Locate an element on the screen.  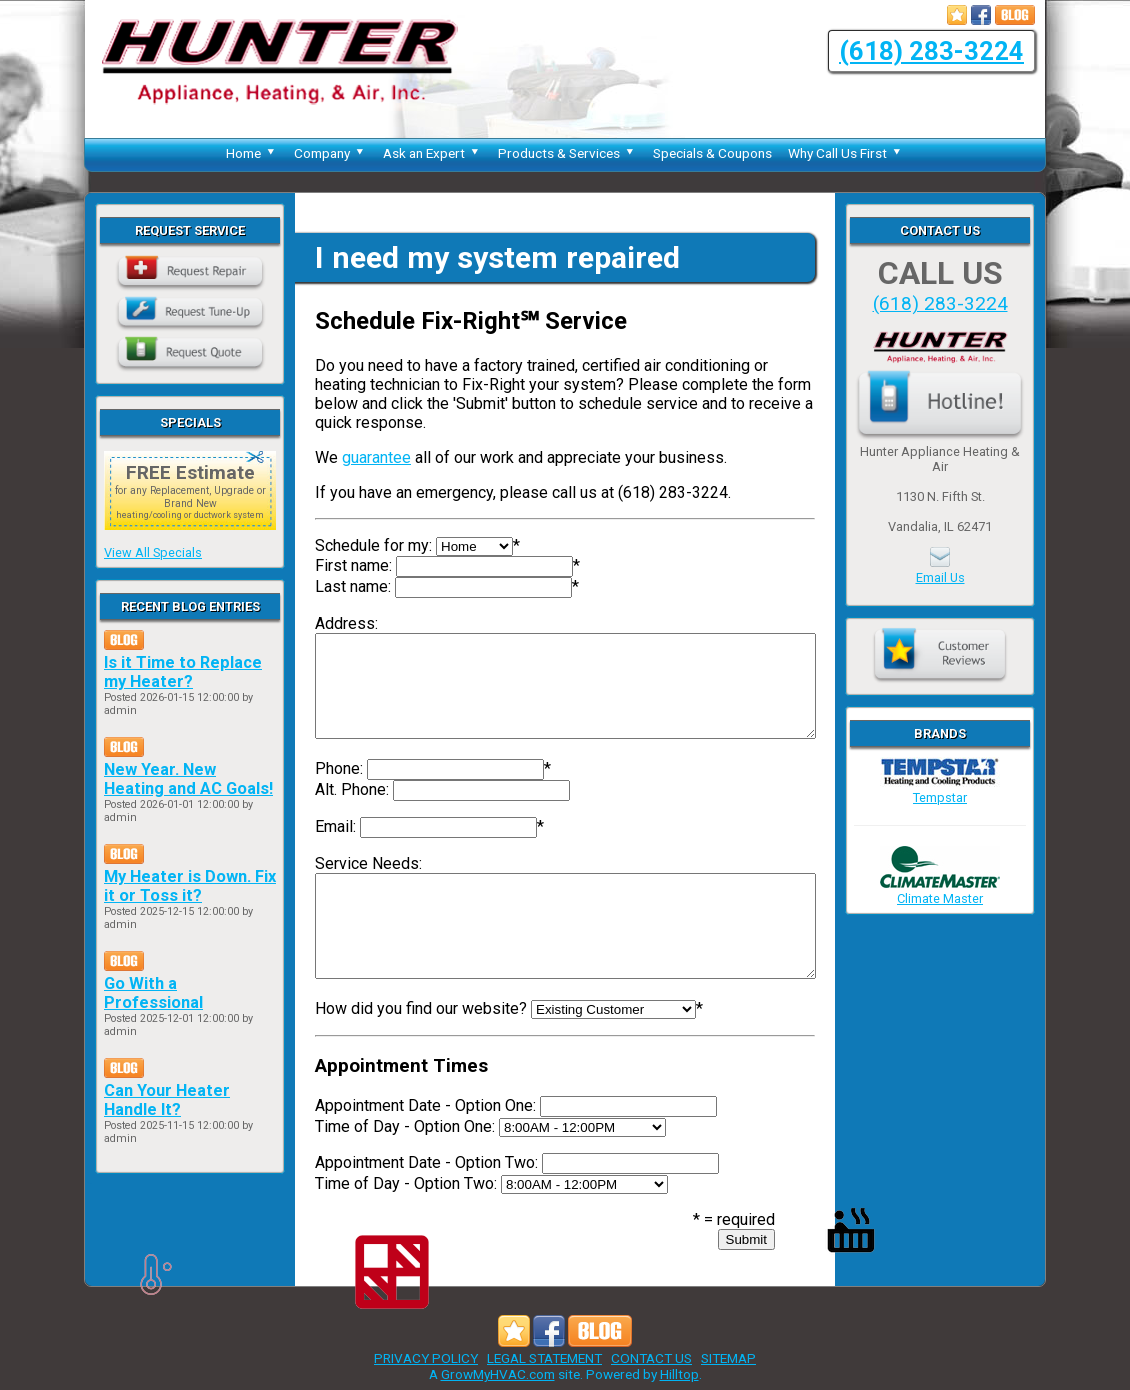
toggle transparency grid view is located at coordinates (392, 1272).